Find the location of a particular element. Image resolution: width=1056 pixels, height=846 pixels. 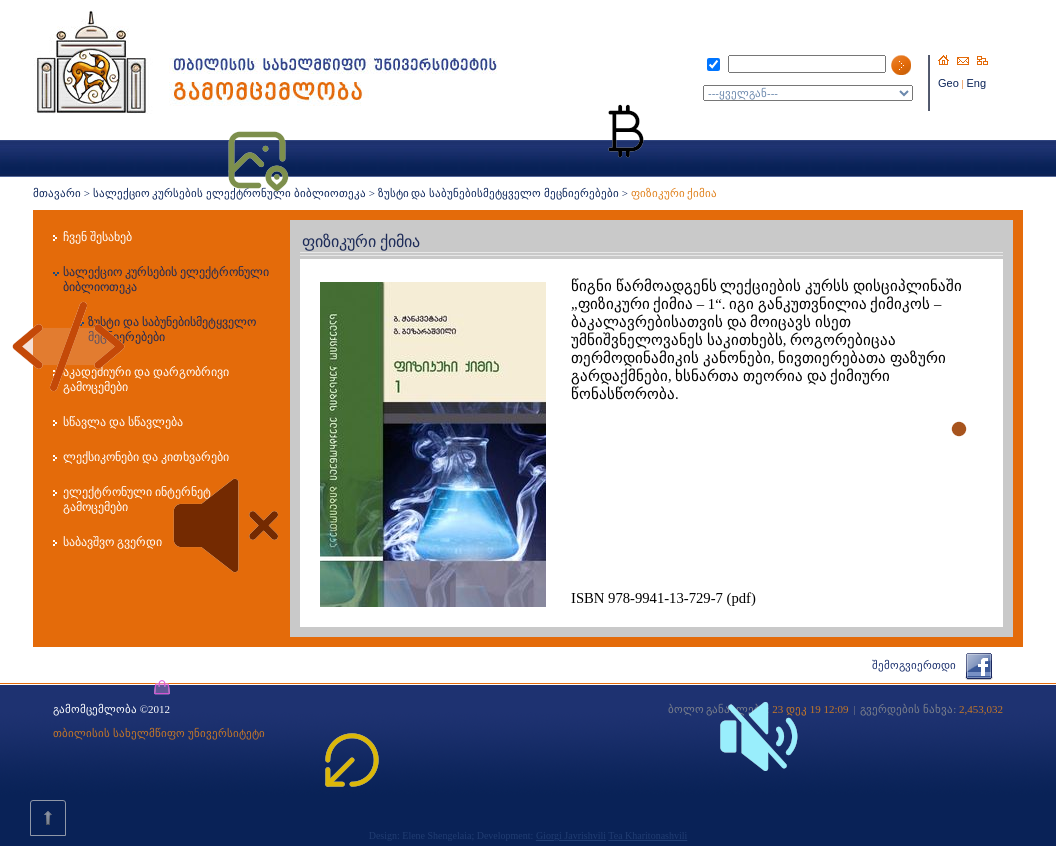

mute audio or sound is located at coordinates (757, 736).